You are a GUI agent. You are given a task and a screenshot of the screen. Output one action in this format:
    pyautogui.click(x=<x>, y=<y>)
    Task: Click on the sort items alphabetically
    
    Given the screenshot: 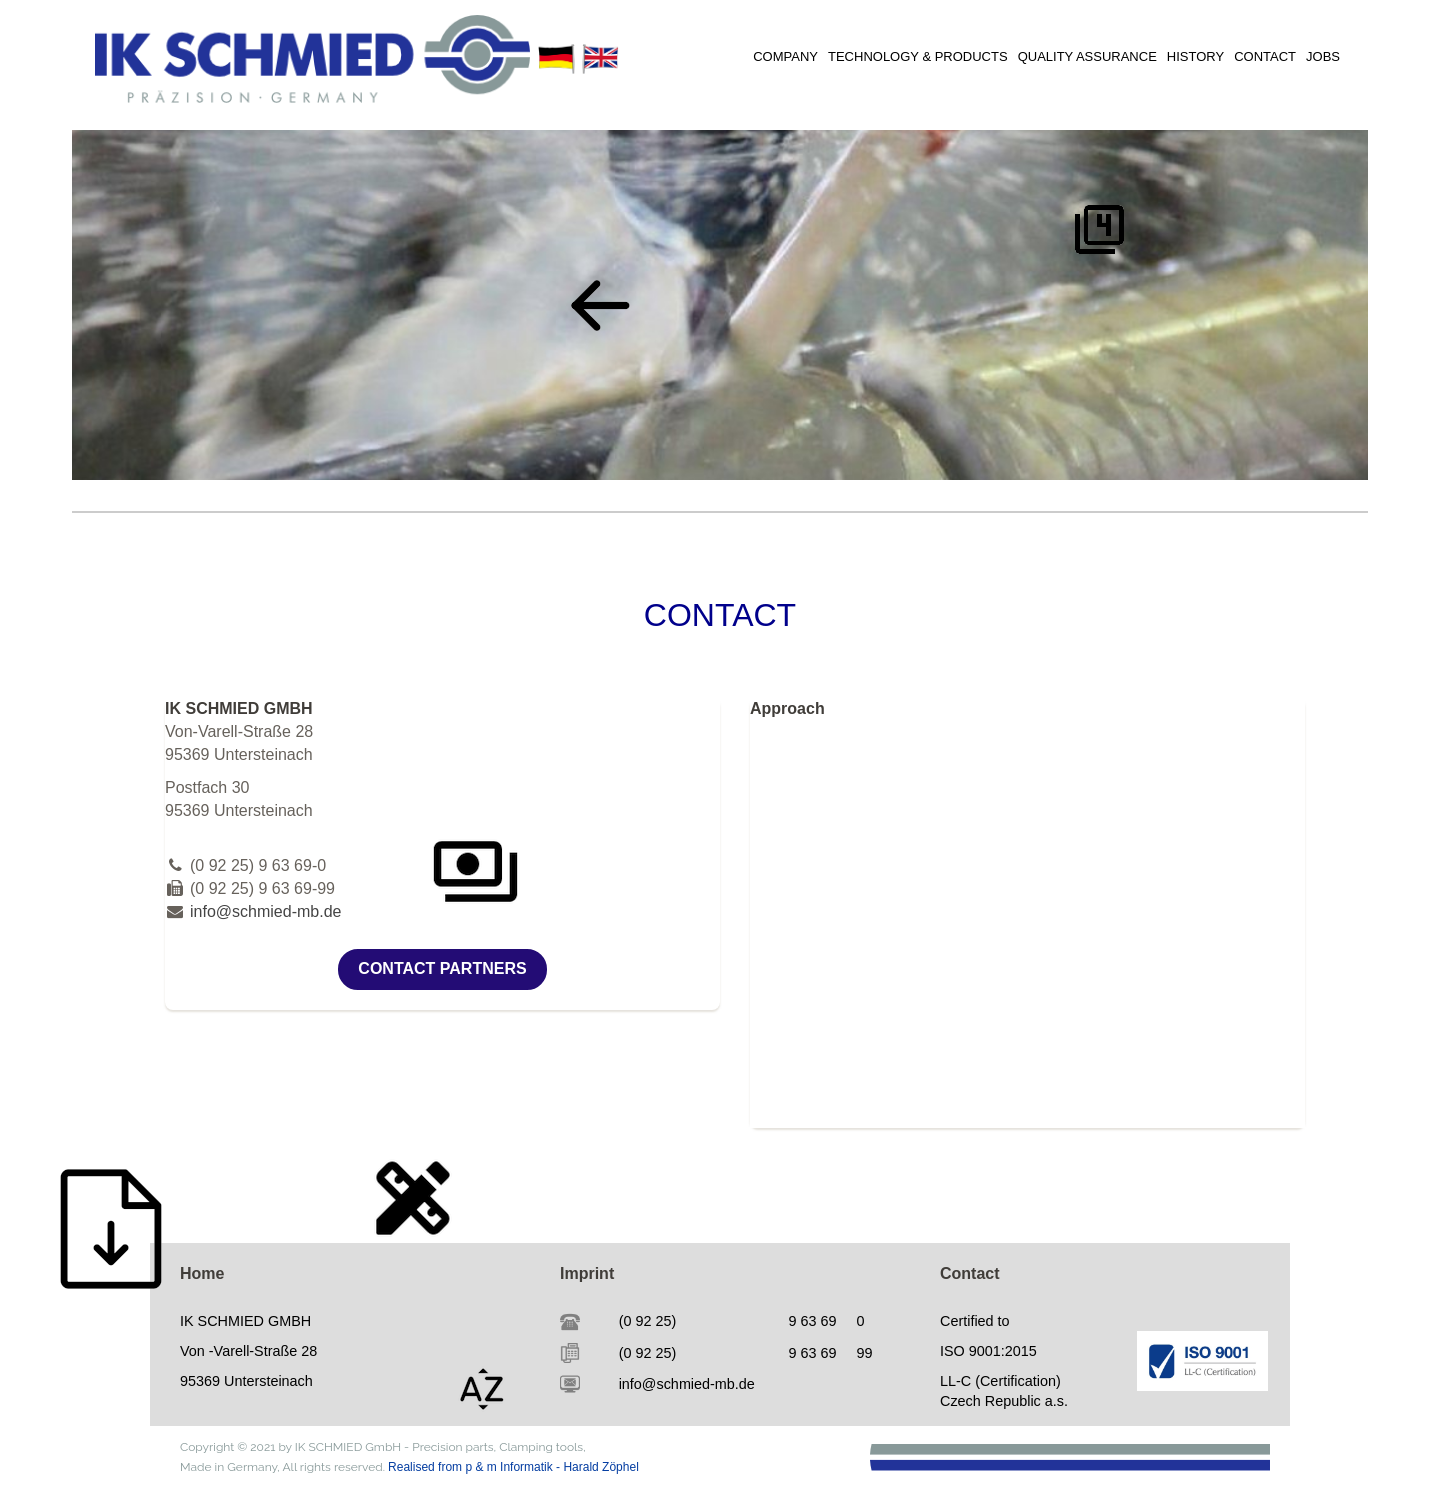 What is the action you would take?
    pyautogui.click(x=482, y=1389)
    